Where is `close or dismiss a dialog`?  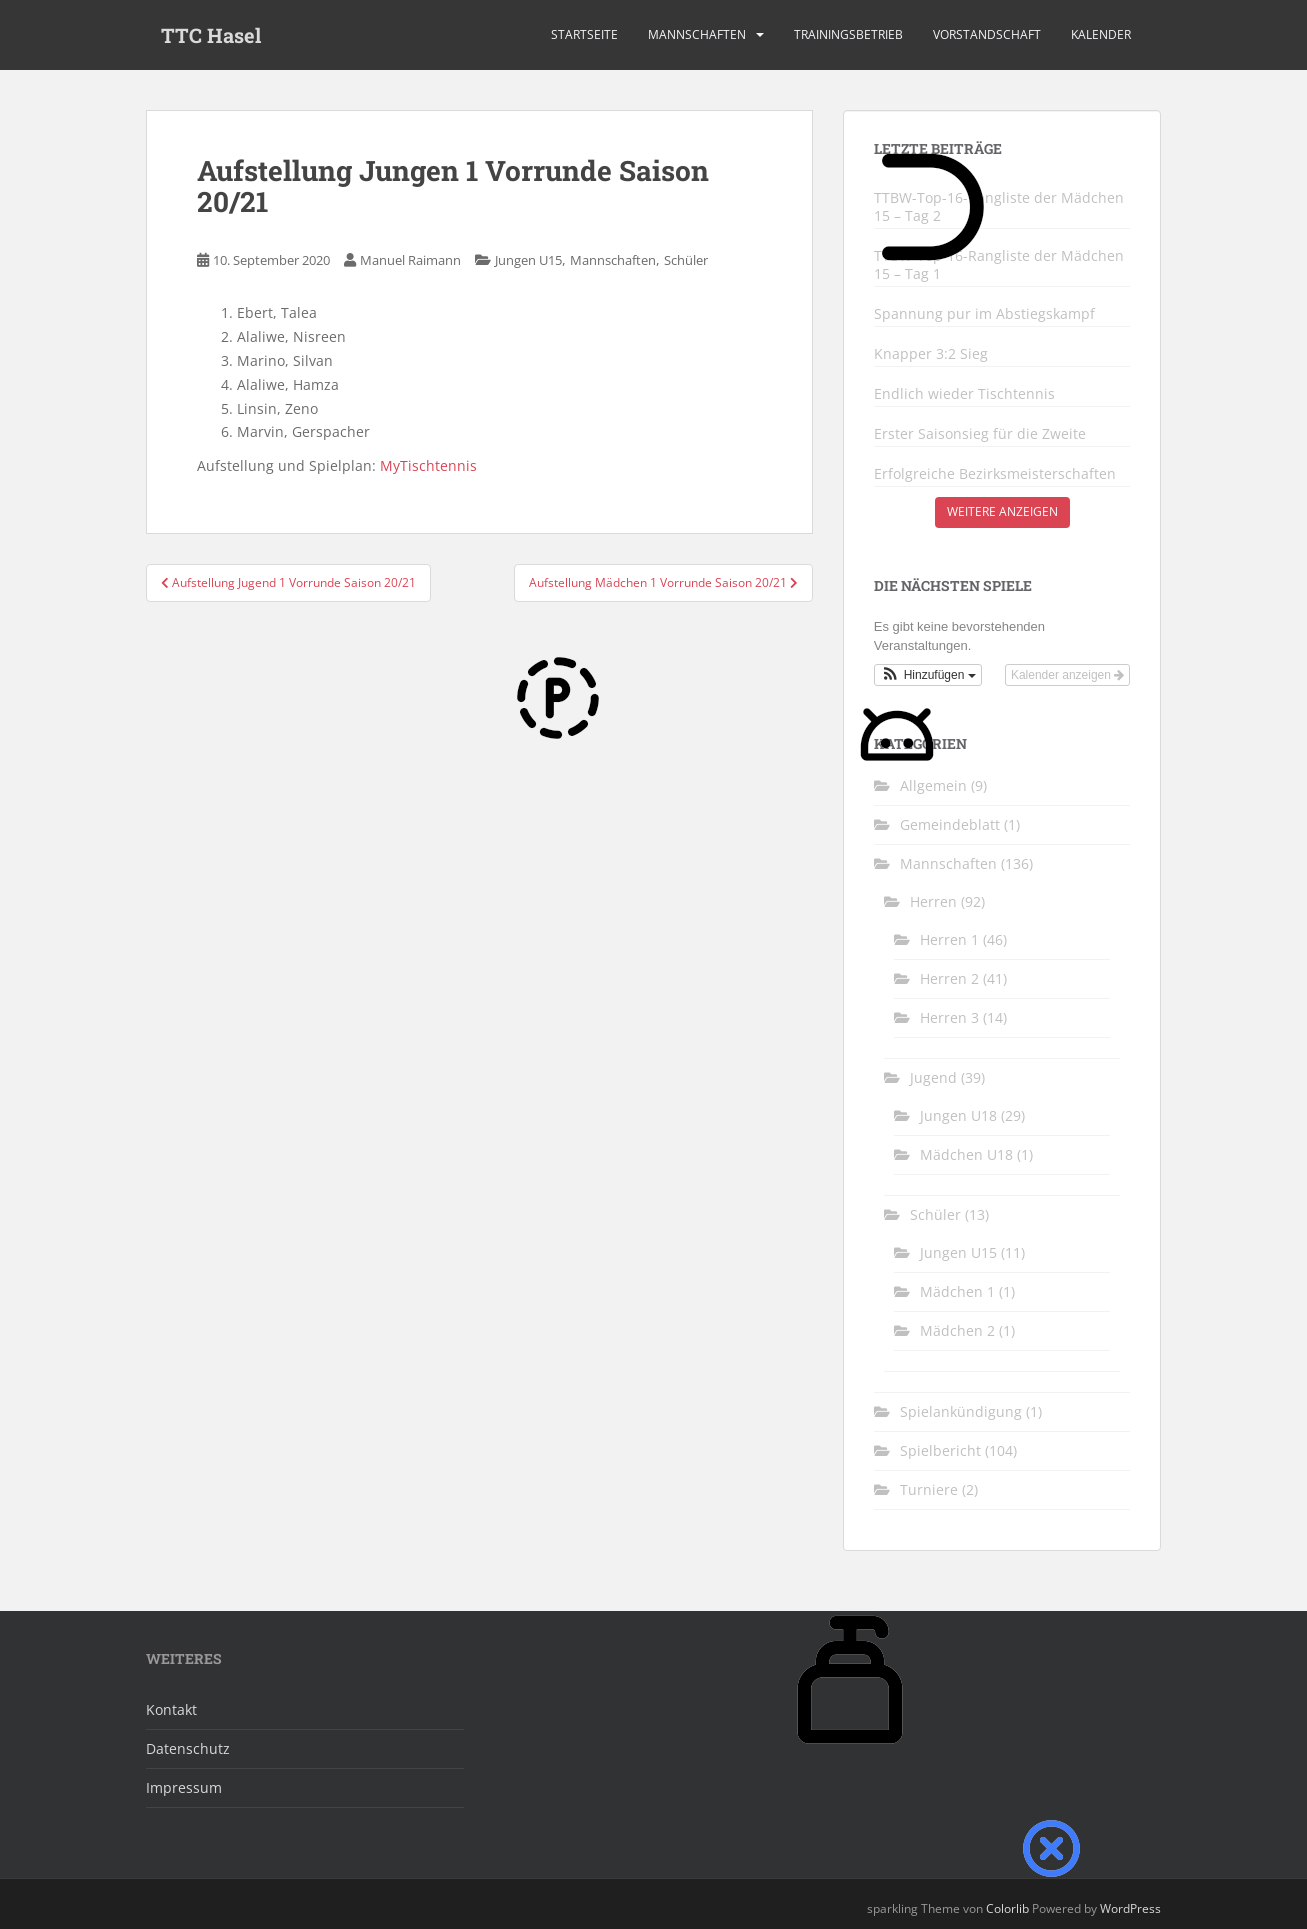
close or dismiss a dialog is located at coordinates (1051, 1848).